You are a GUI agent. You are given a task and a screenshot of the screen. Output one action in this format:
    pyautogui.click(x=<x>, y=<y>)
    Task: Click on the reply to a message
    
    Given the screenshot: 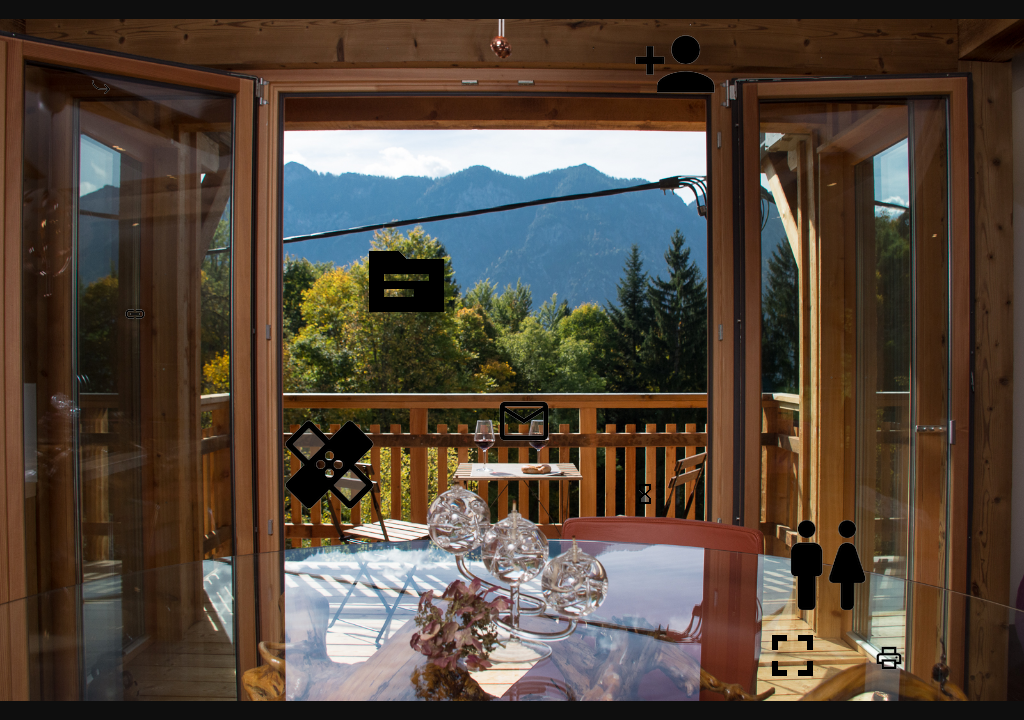 What is the action you would take?
    pyautogui.click(x=101, y=87)
    